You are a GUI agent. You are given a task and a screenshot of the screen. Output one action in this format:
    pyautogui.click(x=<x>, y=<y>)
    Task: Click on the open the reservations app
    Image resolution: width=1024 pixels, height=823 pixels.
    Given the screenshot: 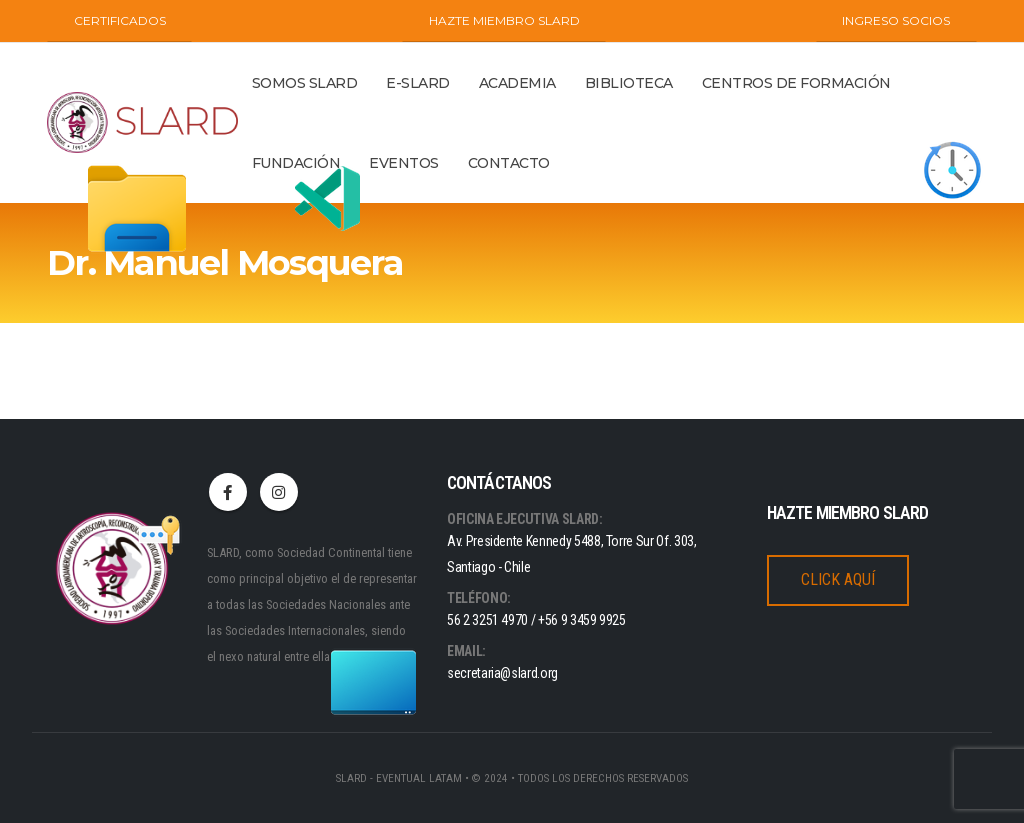 What is the action you would take?
    pyautogui.click(x=953, y=170)
    